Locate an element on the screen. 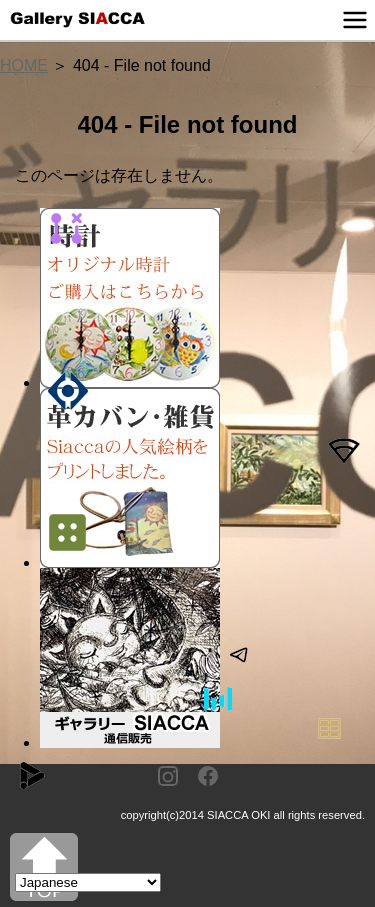 Image resolution: width=375 pixels, height=907 pixels. codestream logo is located at coordinates (68, 391).